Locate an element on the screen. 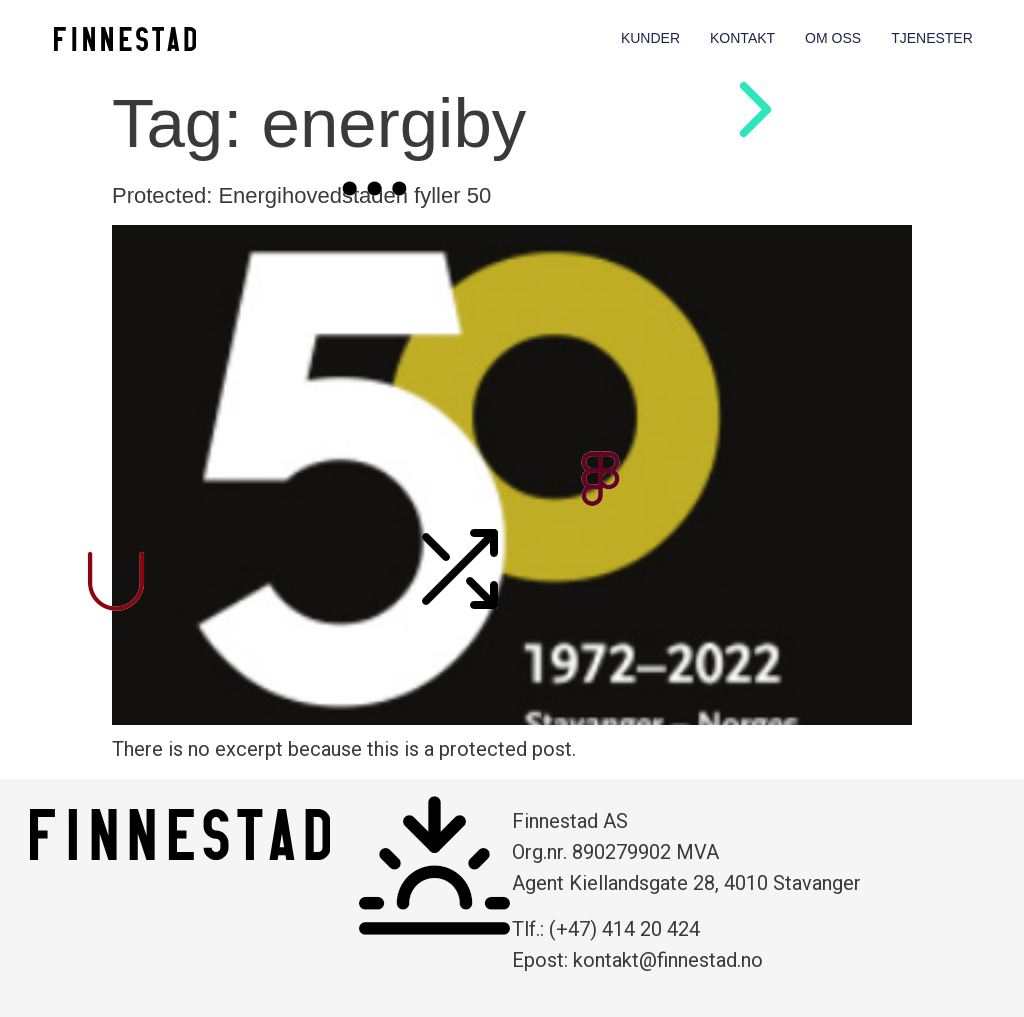 The width and height of the screenshot is (1024, 1017). access more options or actions is located at coordinates (374, 188).